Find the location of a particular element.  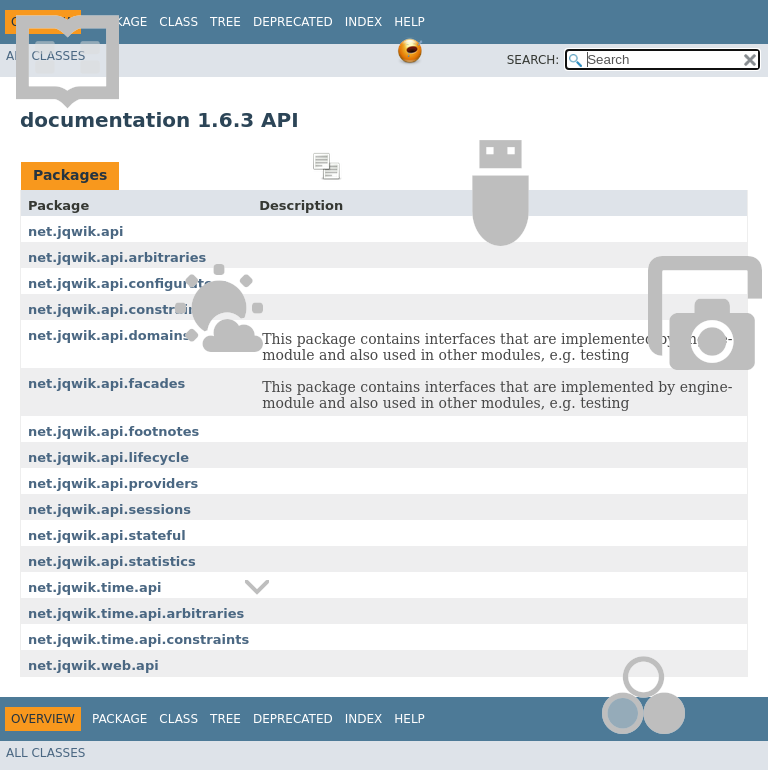

copy selected content to clipboard is located at coordinates (326, 165).